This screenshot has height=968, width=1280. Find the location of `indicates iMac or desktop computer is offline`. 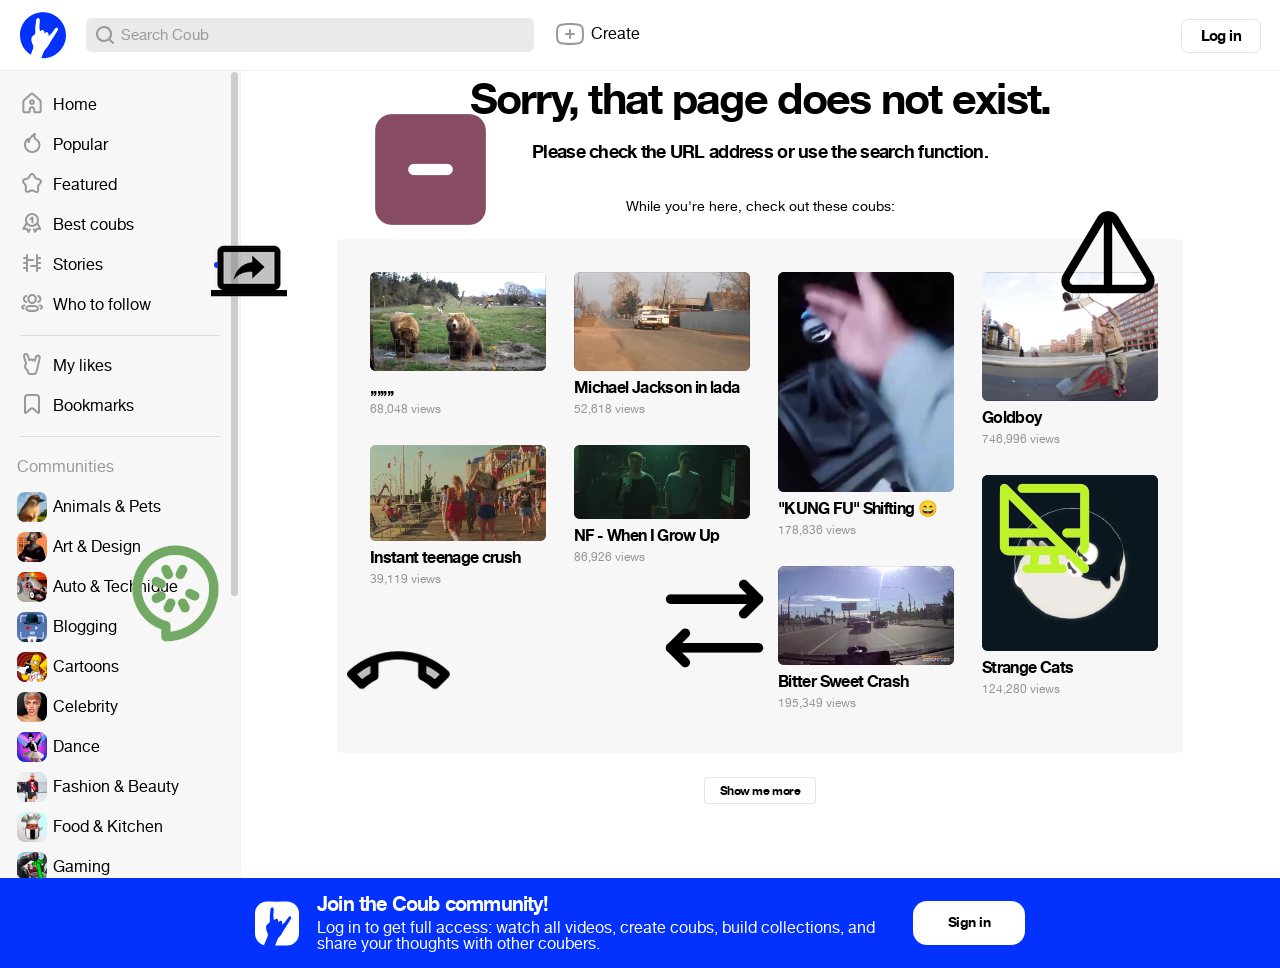

indicates iMac or desktop computer is offline is located at coordinates (1044, 528).